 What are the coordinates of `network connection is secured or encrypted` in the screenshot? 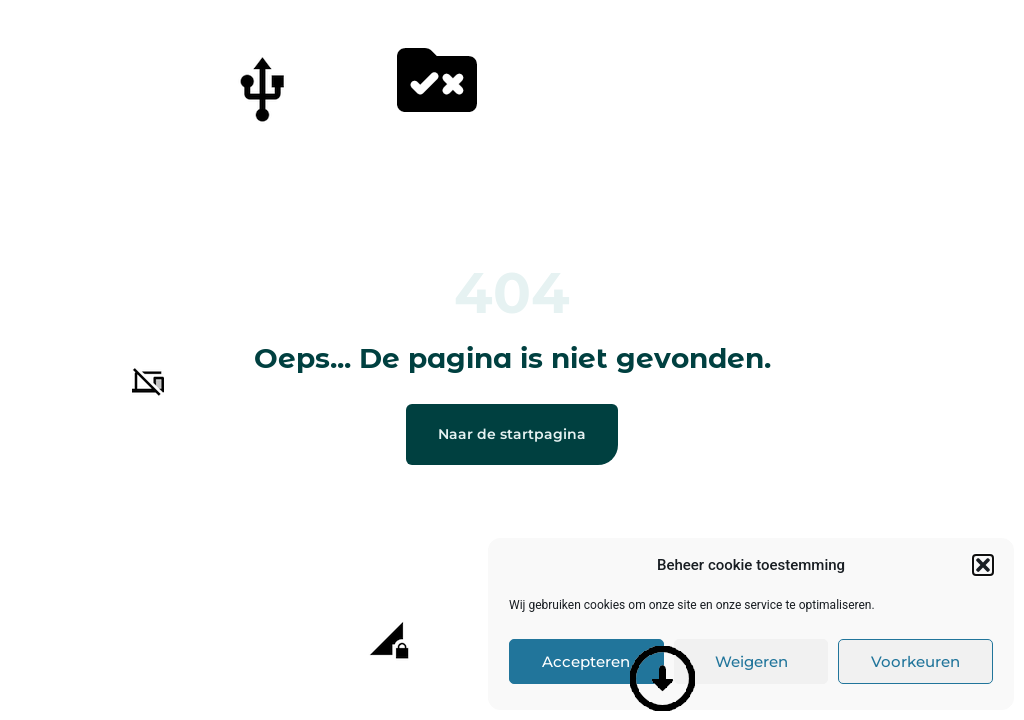 It's located at (389, 641).